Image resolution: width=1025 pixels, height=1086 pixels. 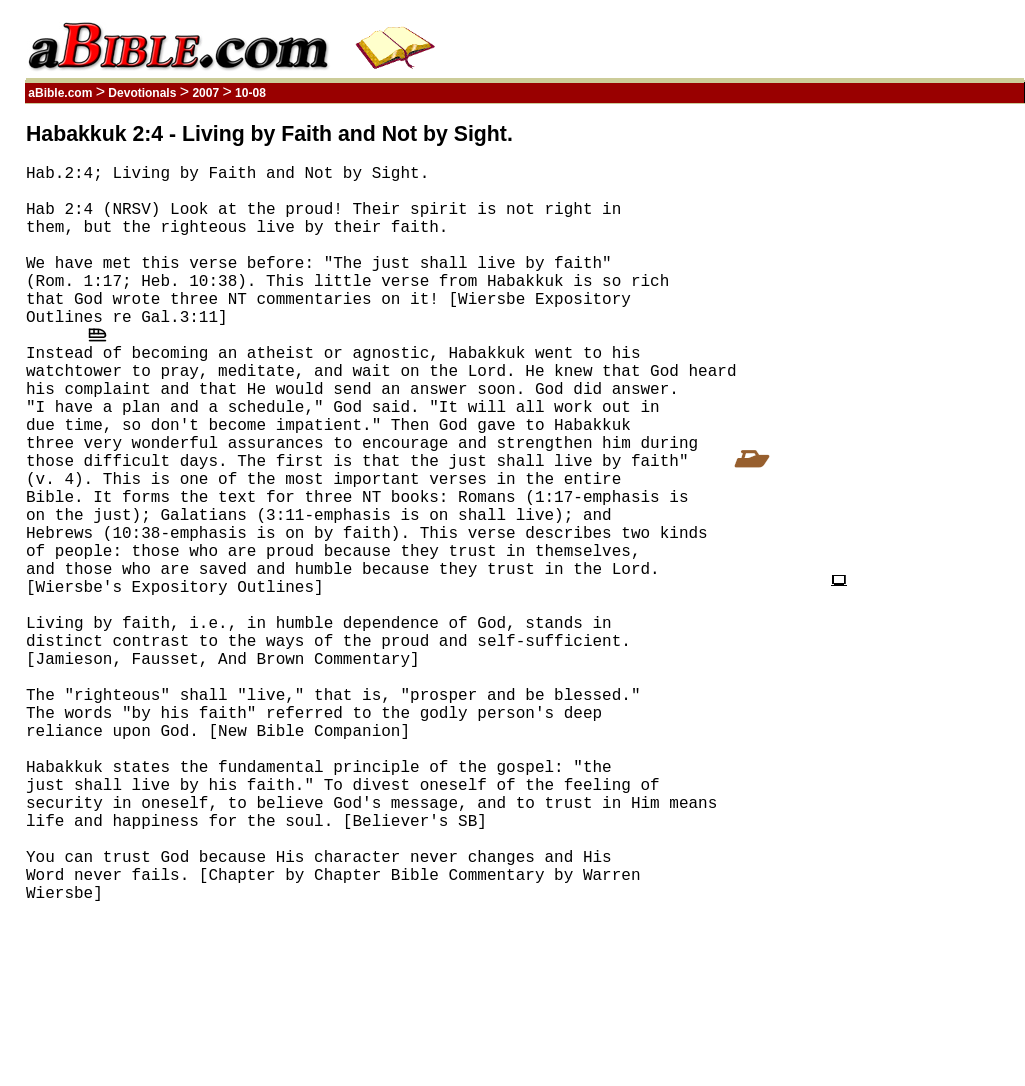 What do you see at coordinates (752, 458) in the screenshot?
I see `access boat rental or marina services` at bounding box center [752, 458].